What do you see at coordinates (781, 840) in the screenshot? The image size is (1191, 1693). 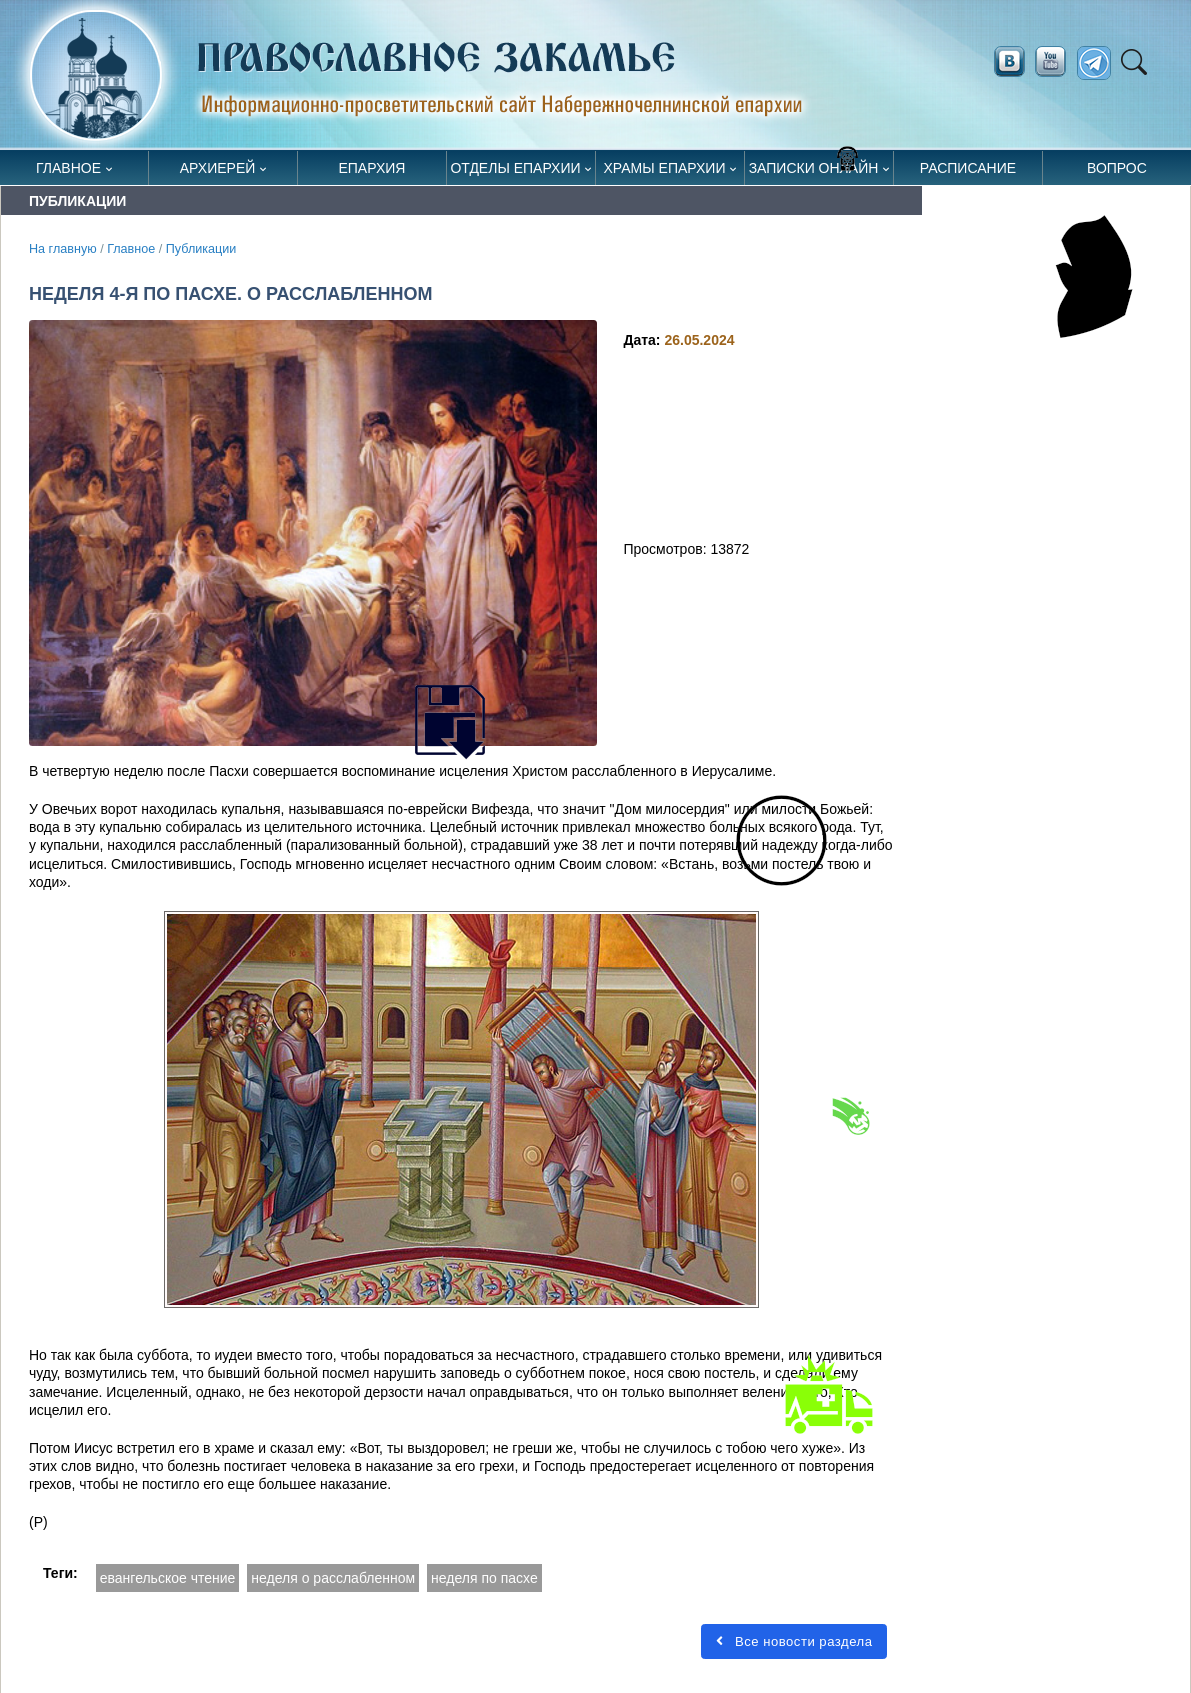 I see `unselected radio button or toggle option` at bounding box center [781, 840].